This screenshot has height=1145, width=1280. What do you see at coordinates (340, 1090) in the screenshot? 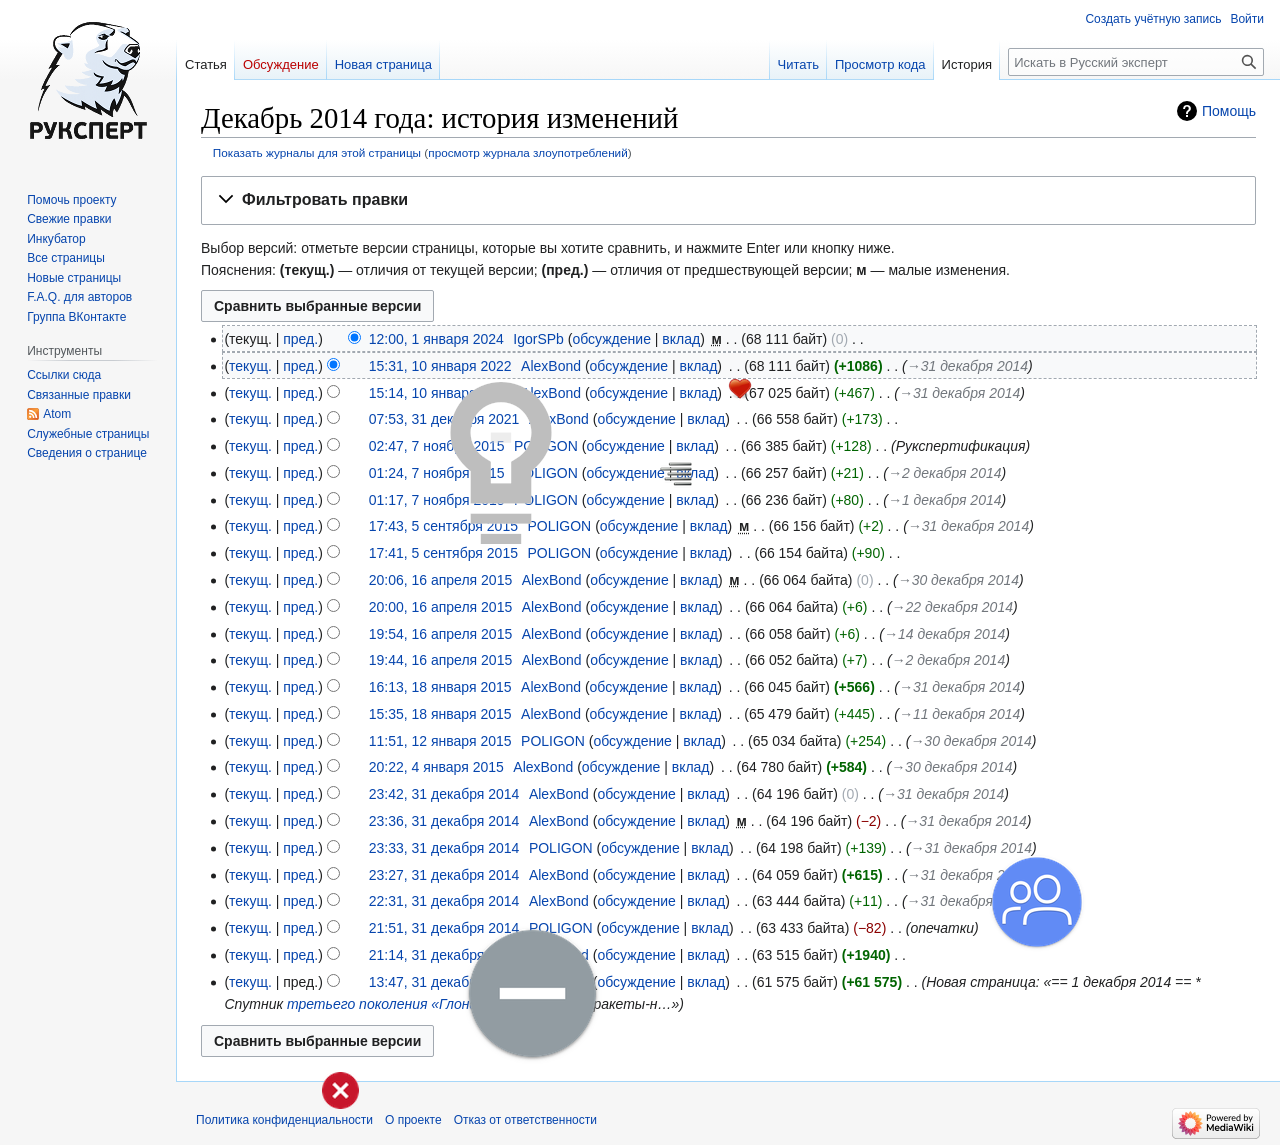
I see `cancel or close the current action` at bounding box center [340, 1090].